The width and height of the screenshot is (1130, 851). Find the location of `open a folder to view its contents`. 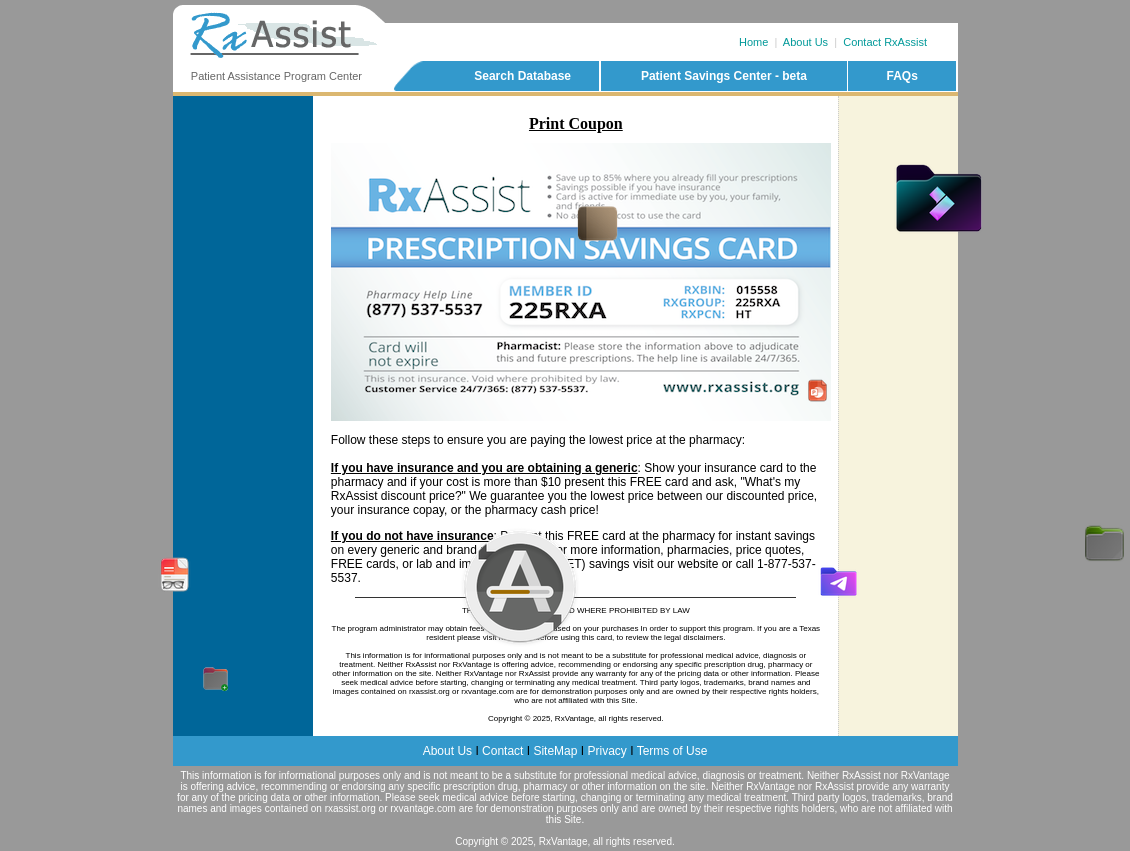

open a folder to view its contents is located at coordinates (1104, 542).